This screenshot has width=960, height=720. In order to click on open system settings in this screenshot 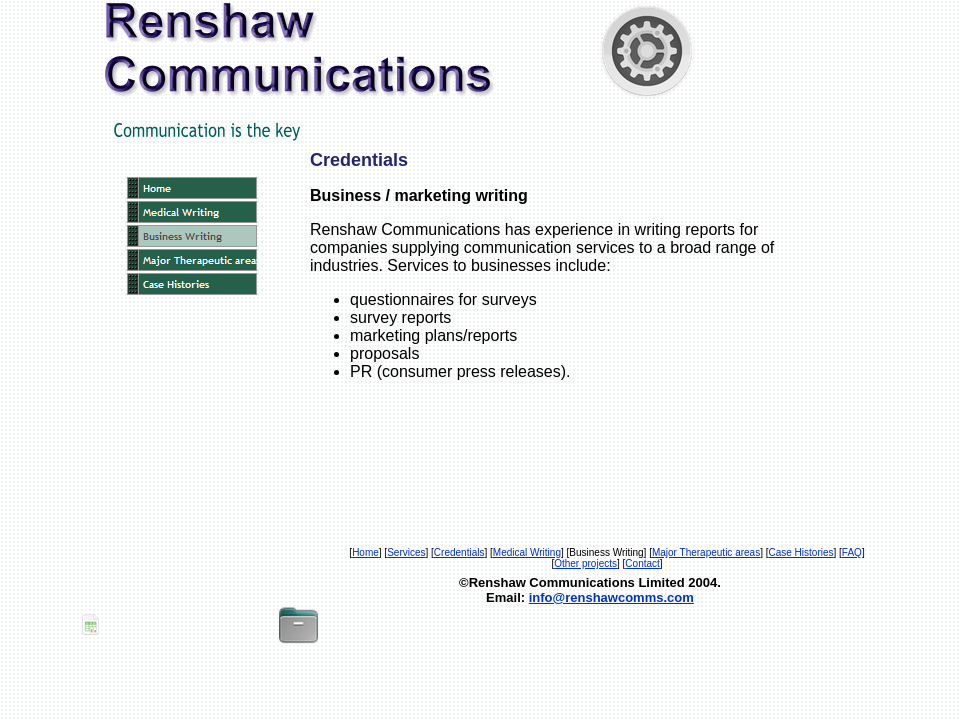, I will do `click(647, 51)`.